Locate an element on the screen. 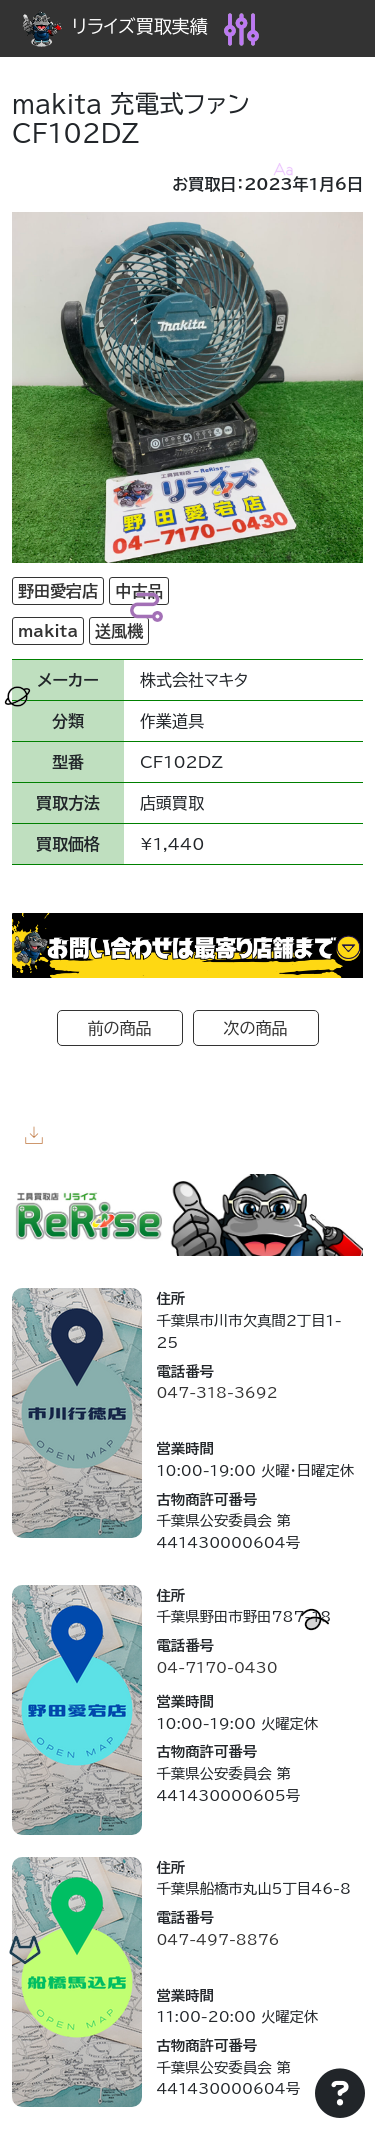  adjust settings or preferences is located at coordinates (241, 29).